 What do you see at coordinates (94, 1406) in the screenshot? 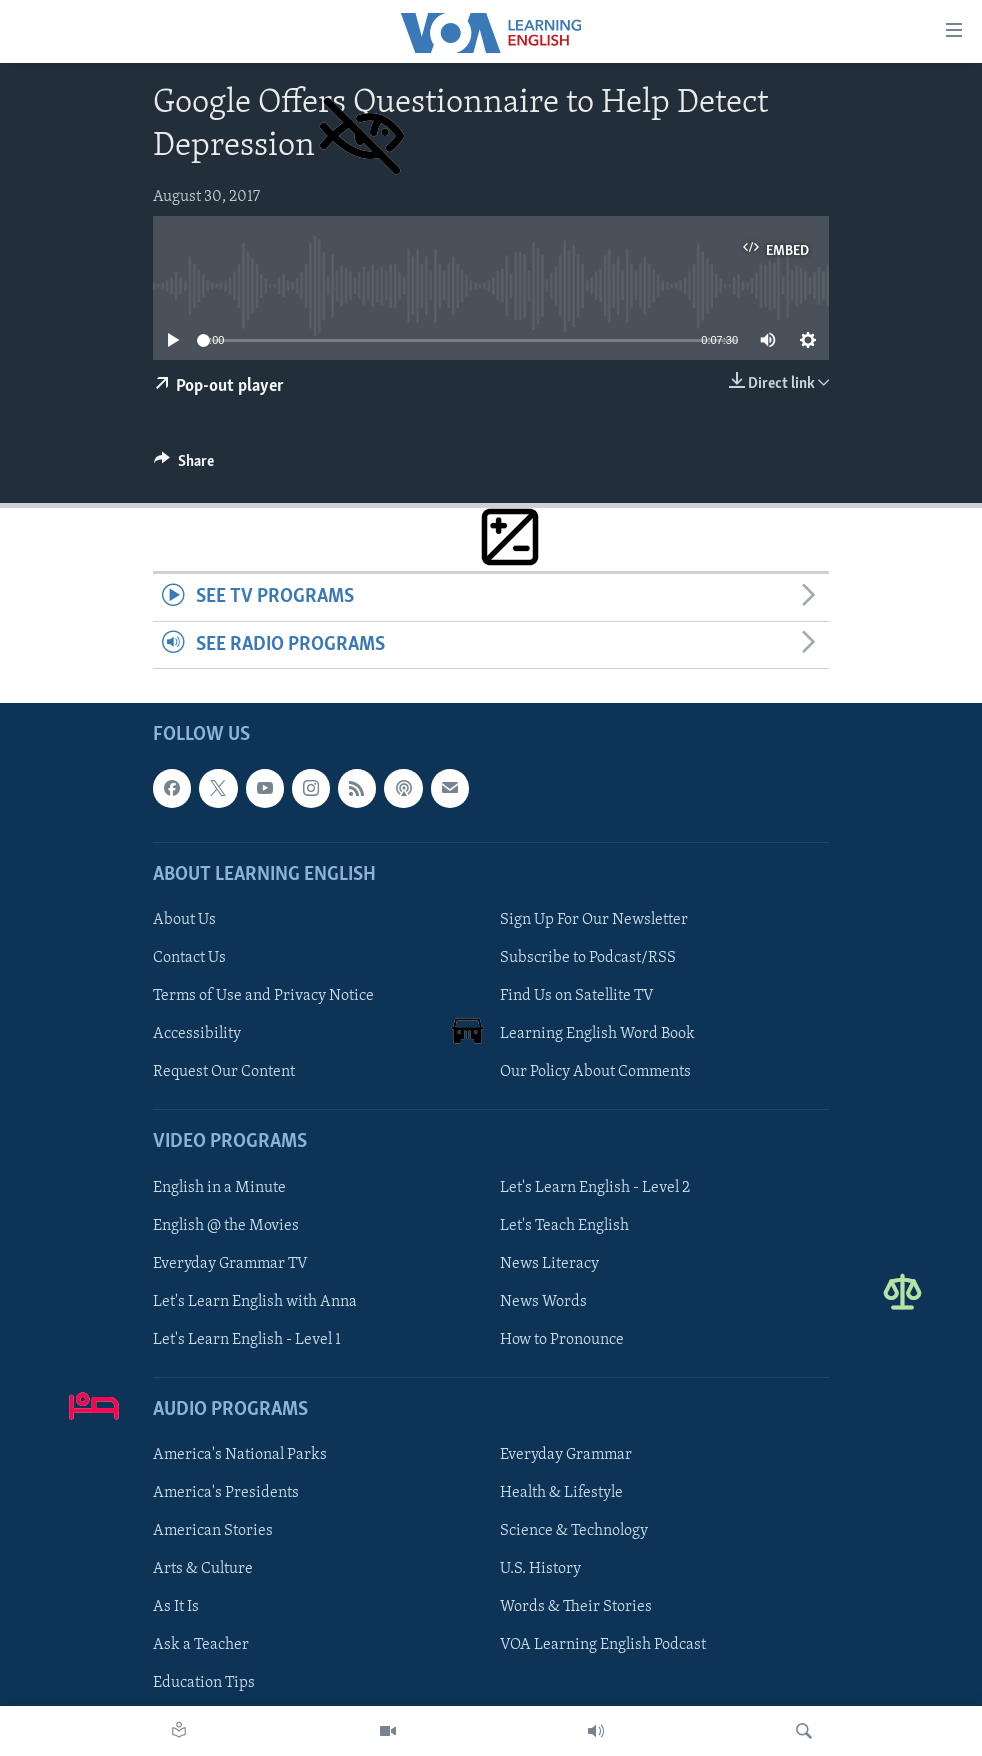
I see `view accommodation or hotel options` at bounding box center [94, 1406].